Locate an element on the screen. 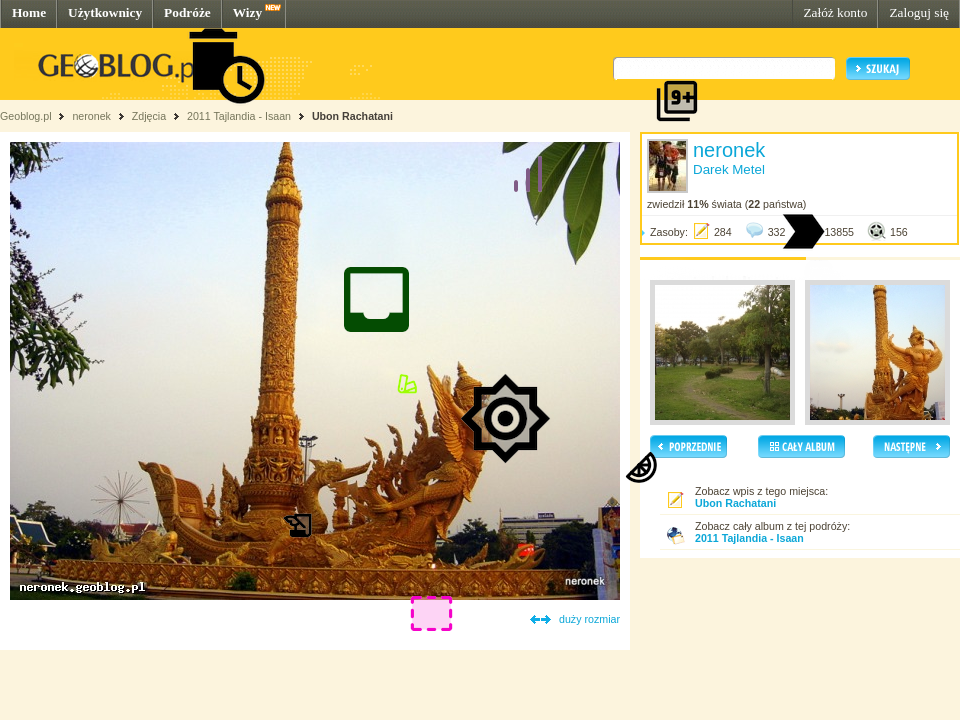 The height and width of the screenshot is (720, 960). indicates fresh or citrus-related content is located at coordinates (641, 467).